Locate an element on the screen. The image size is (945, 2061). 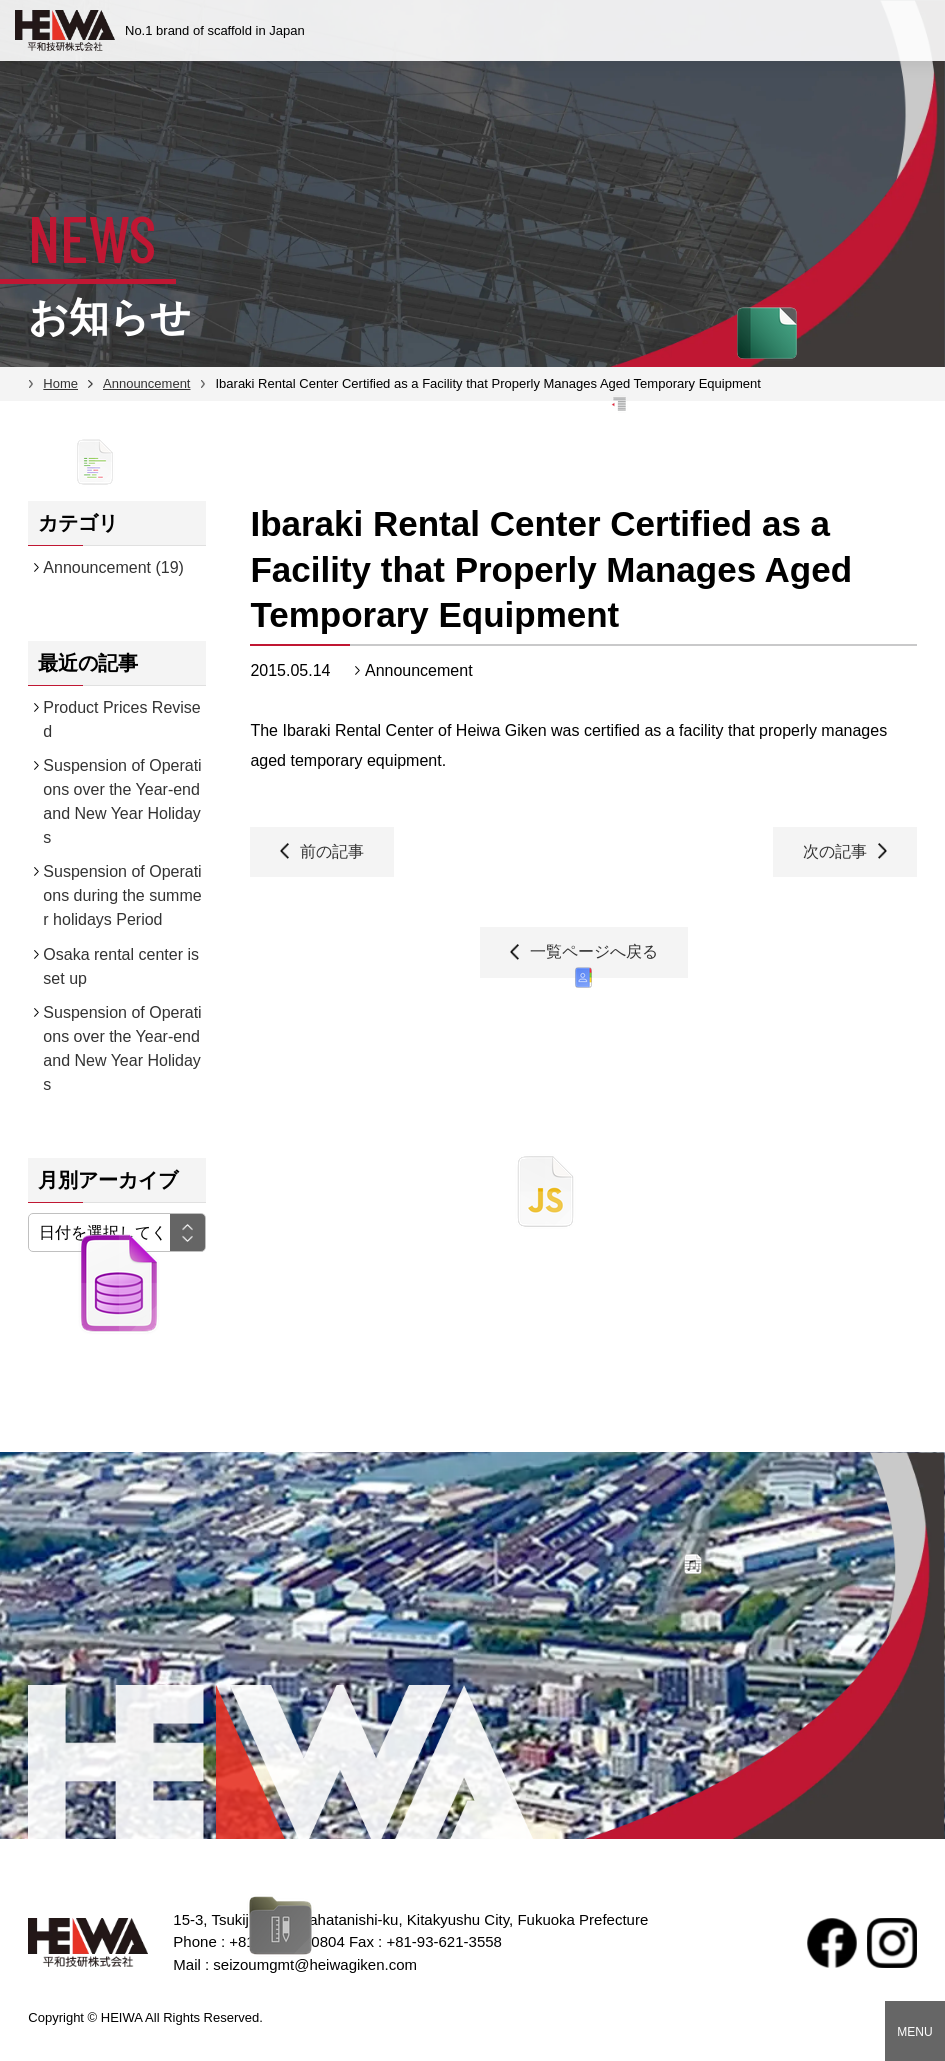
open a database file is located at coordinates (119, 1283).